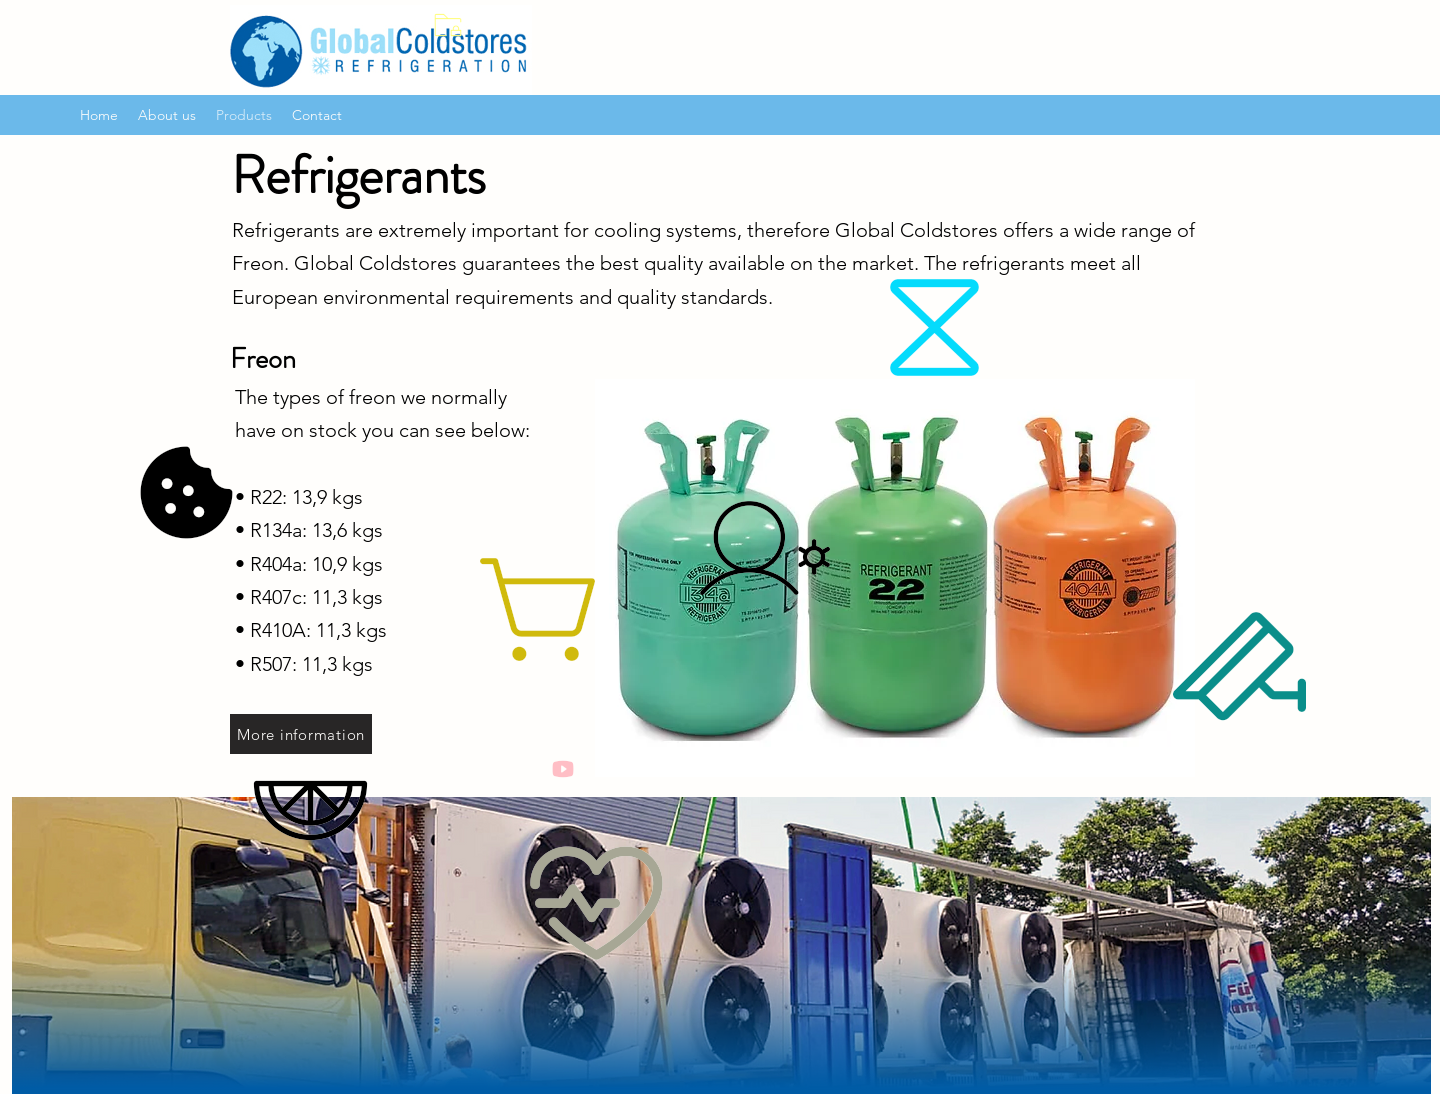 The height and width of the screenshot is (1094, 1440). I want to click on indicates loading or processing in progress, so click(934, 327).